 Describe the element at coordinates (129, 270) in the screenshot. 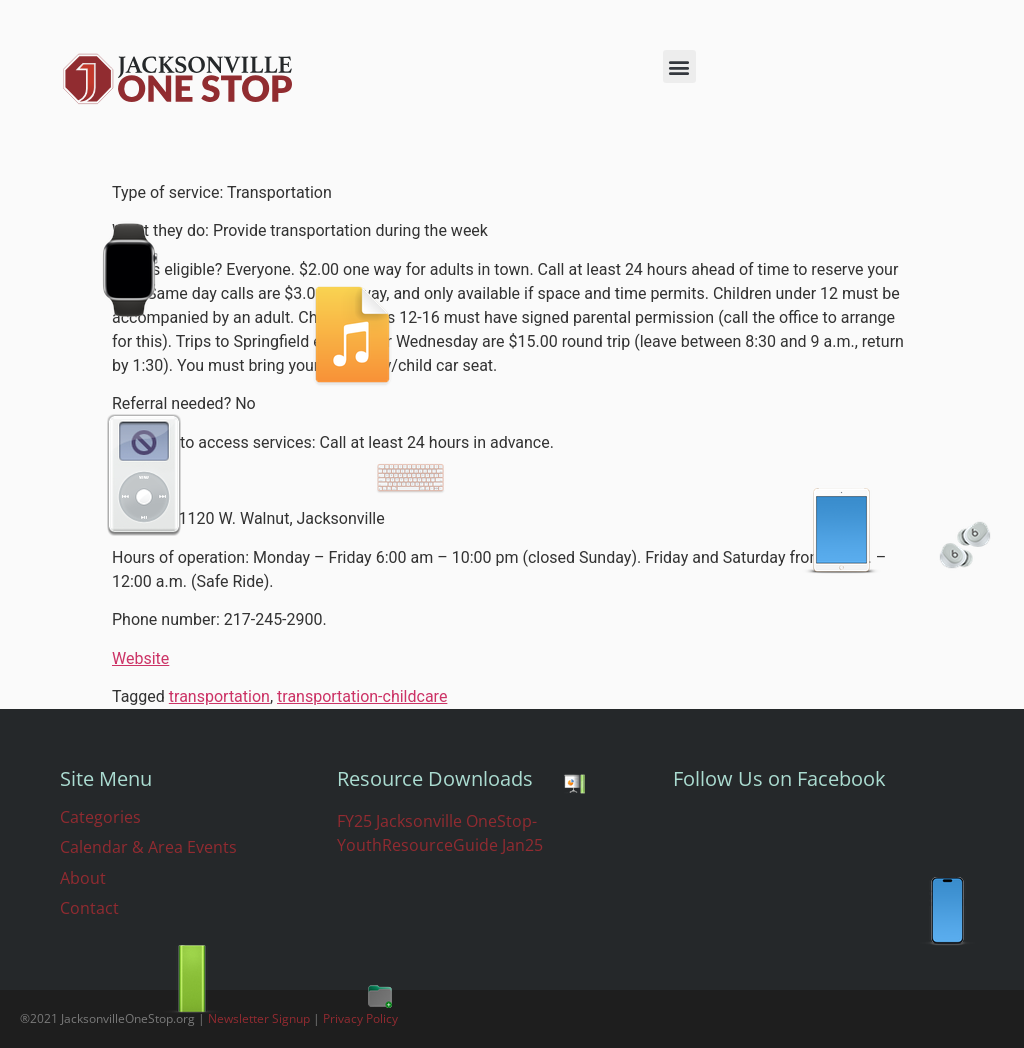

I see `manage your paired Apple Watch` at that location.